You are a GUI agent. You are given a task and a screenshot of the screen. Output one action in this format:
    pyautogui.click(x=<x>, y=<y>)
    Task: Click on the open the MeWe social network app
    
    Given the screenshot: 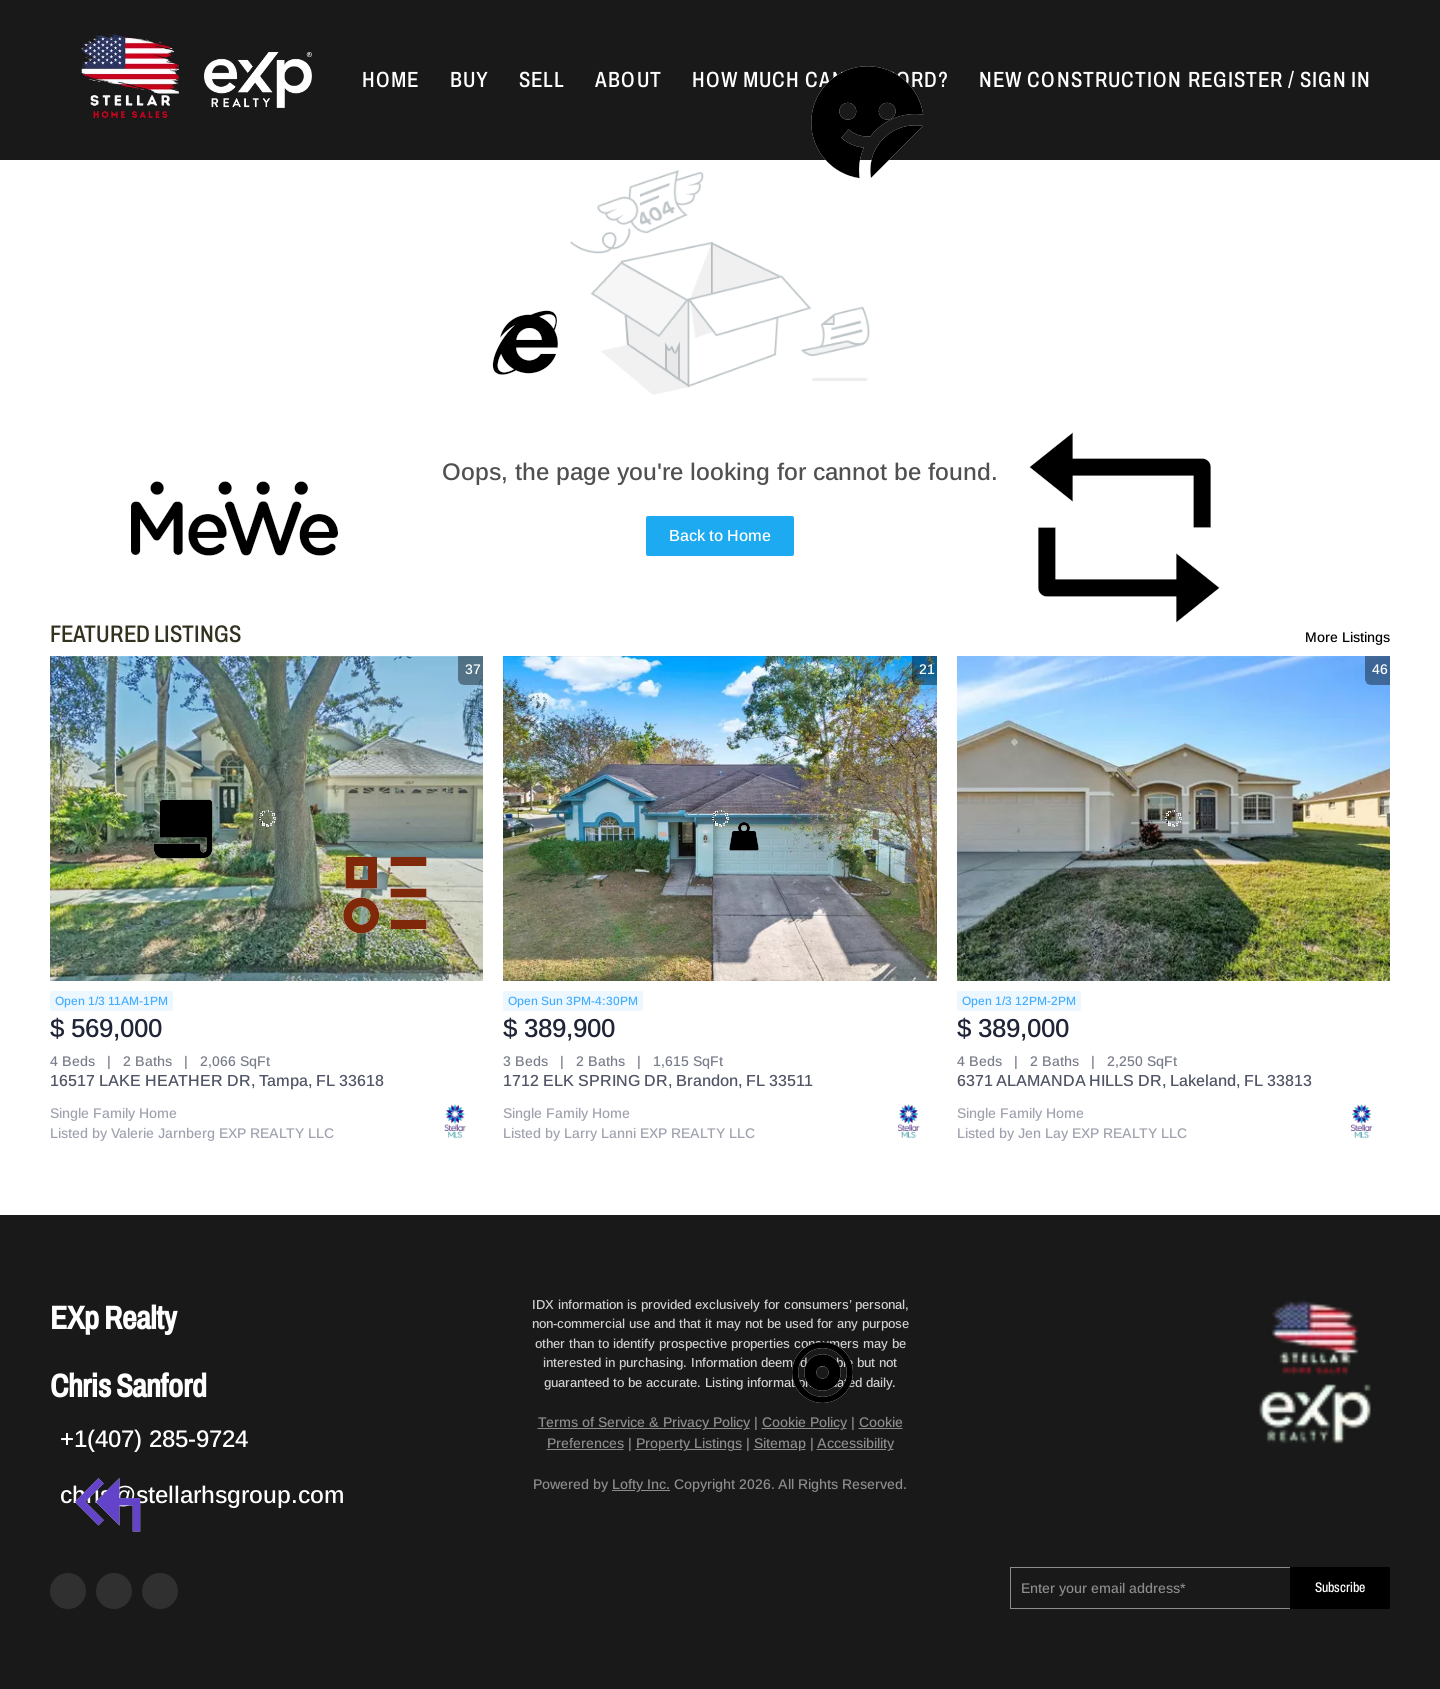 What is the action you would take?
    pyautogui.click(x=234, y=518)
    